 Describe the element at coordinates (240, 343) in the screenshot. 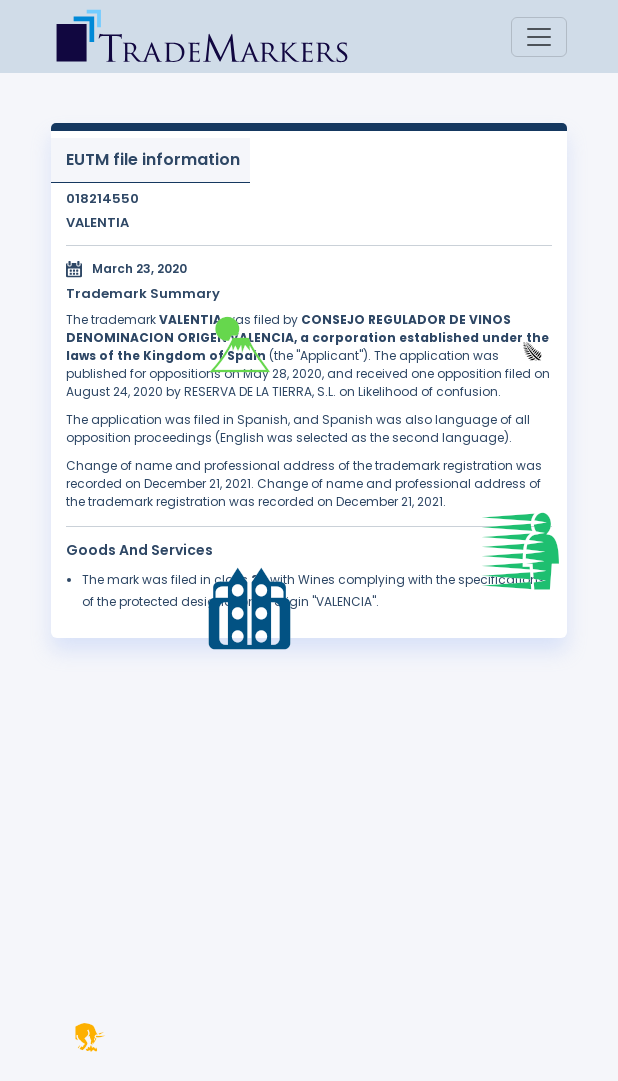

I see `represents Japan or Japanese-related content` at that location.